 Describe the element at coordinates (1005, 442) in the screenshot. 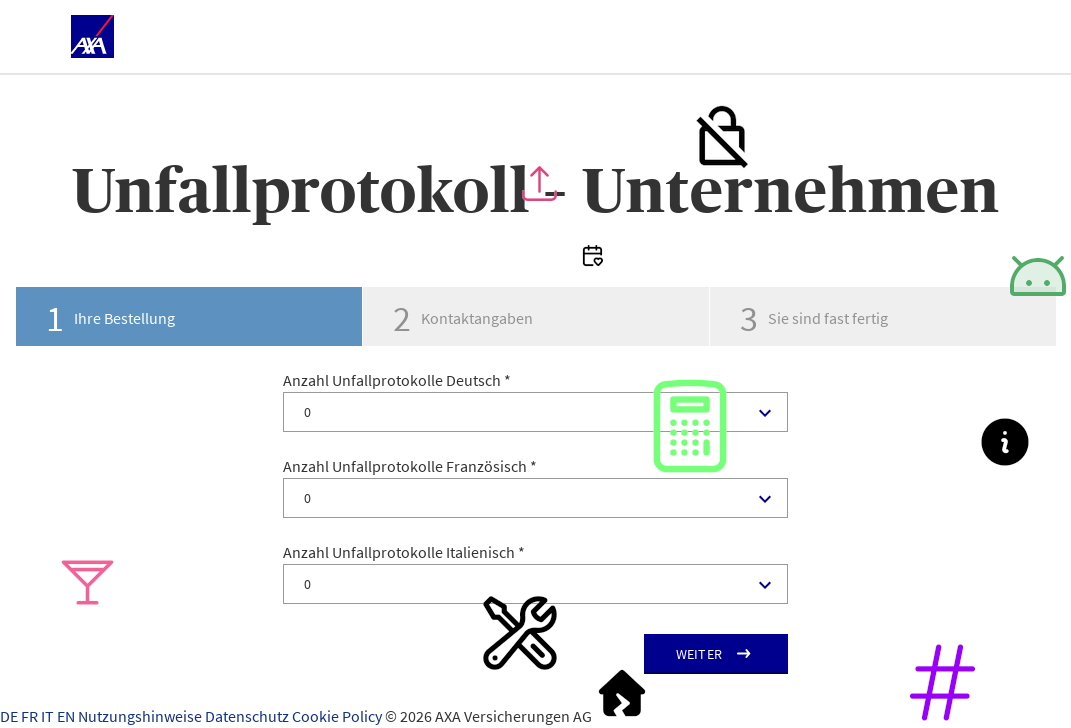

I see `view more information or details` at that location.